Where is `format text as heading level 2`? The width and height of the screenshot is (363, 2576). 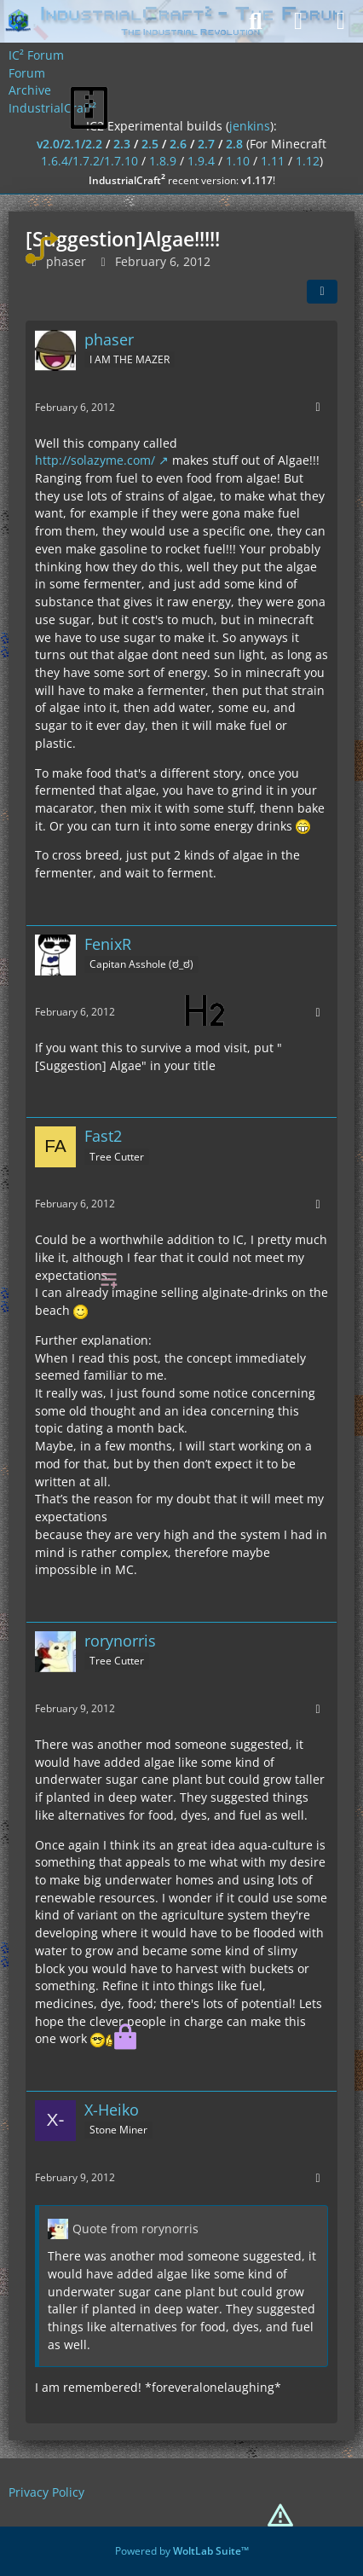
format text as heading level 2 is located at coordinates (205, 1010).